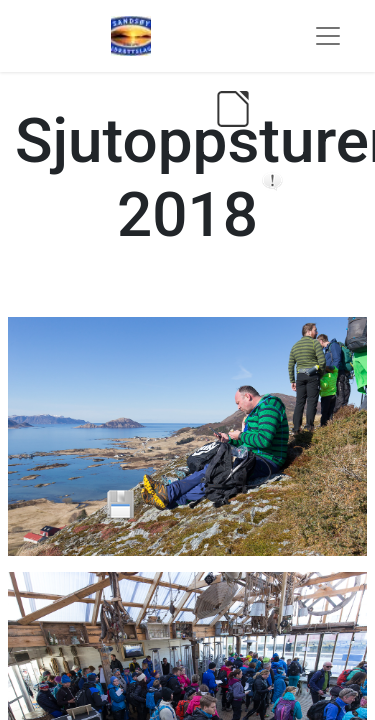 This screenshot has width=375, height=720. I want to click on open LibreOffice suite, so click(233, 109).